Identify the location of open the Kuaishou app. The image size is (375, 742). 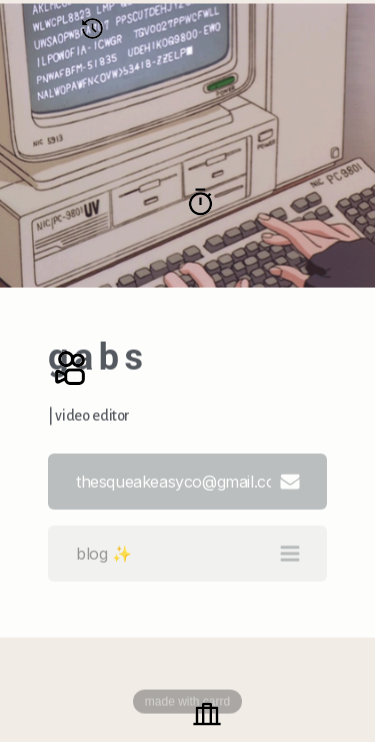
(70, 368).